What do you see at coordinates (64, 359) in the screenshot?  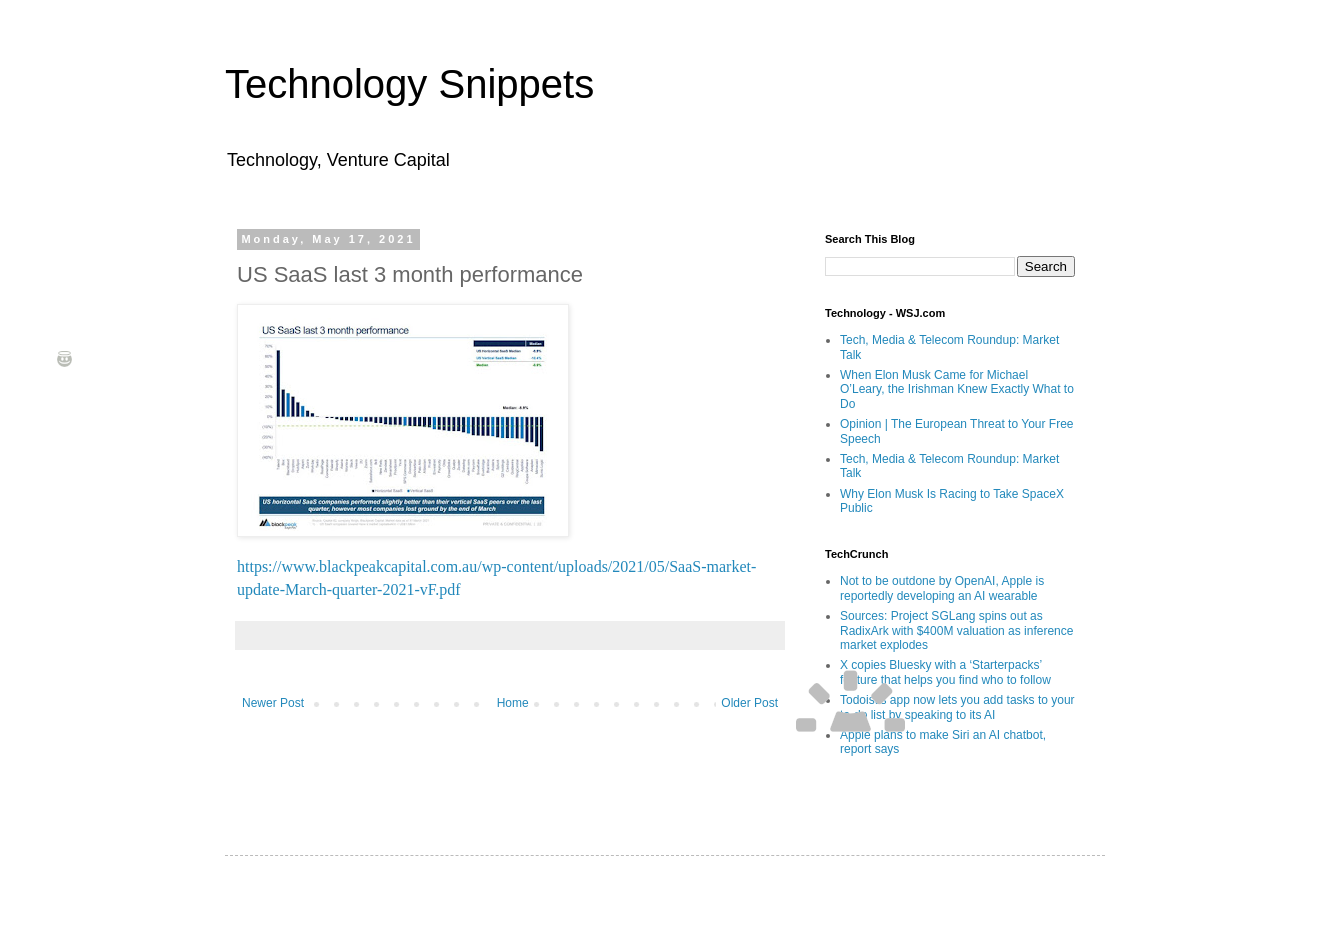 I see `insert angel or innocent emoji in chat` at bounding box center [64, 359].